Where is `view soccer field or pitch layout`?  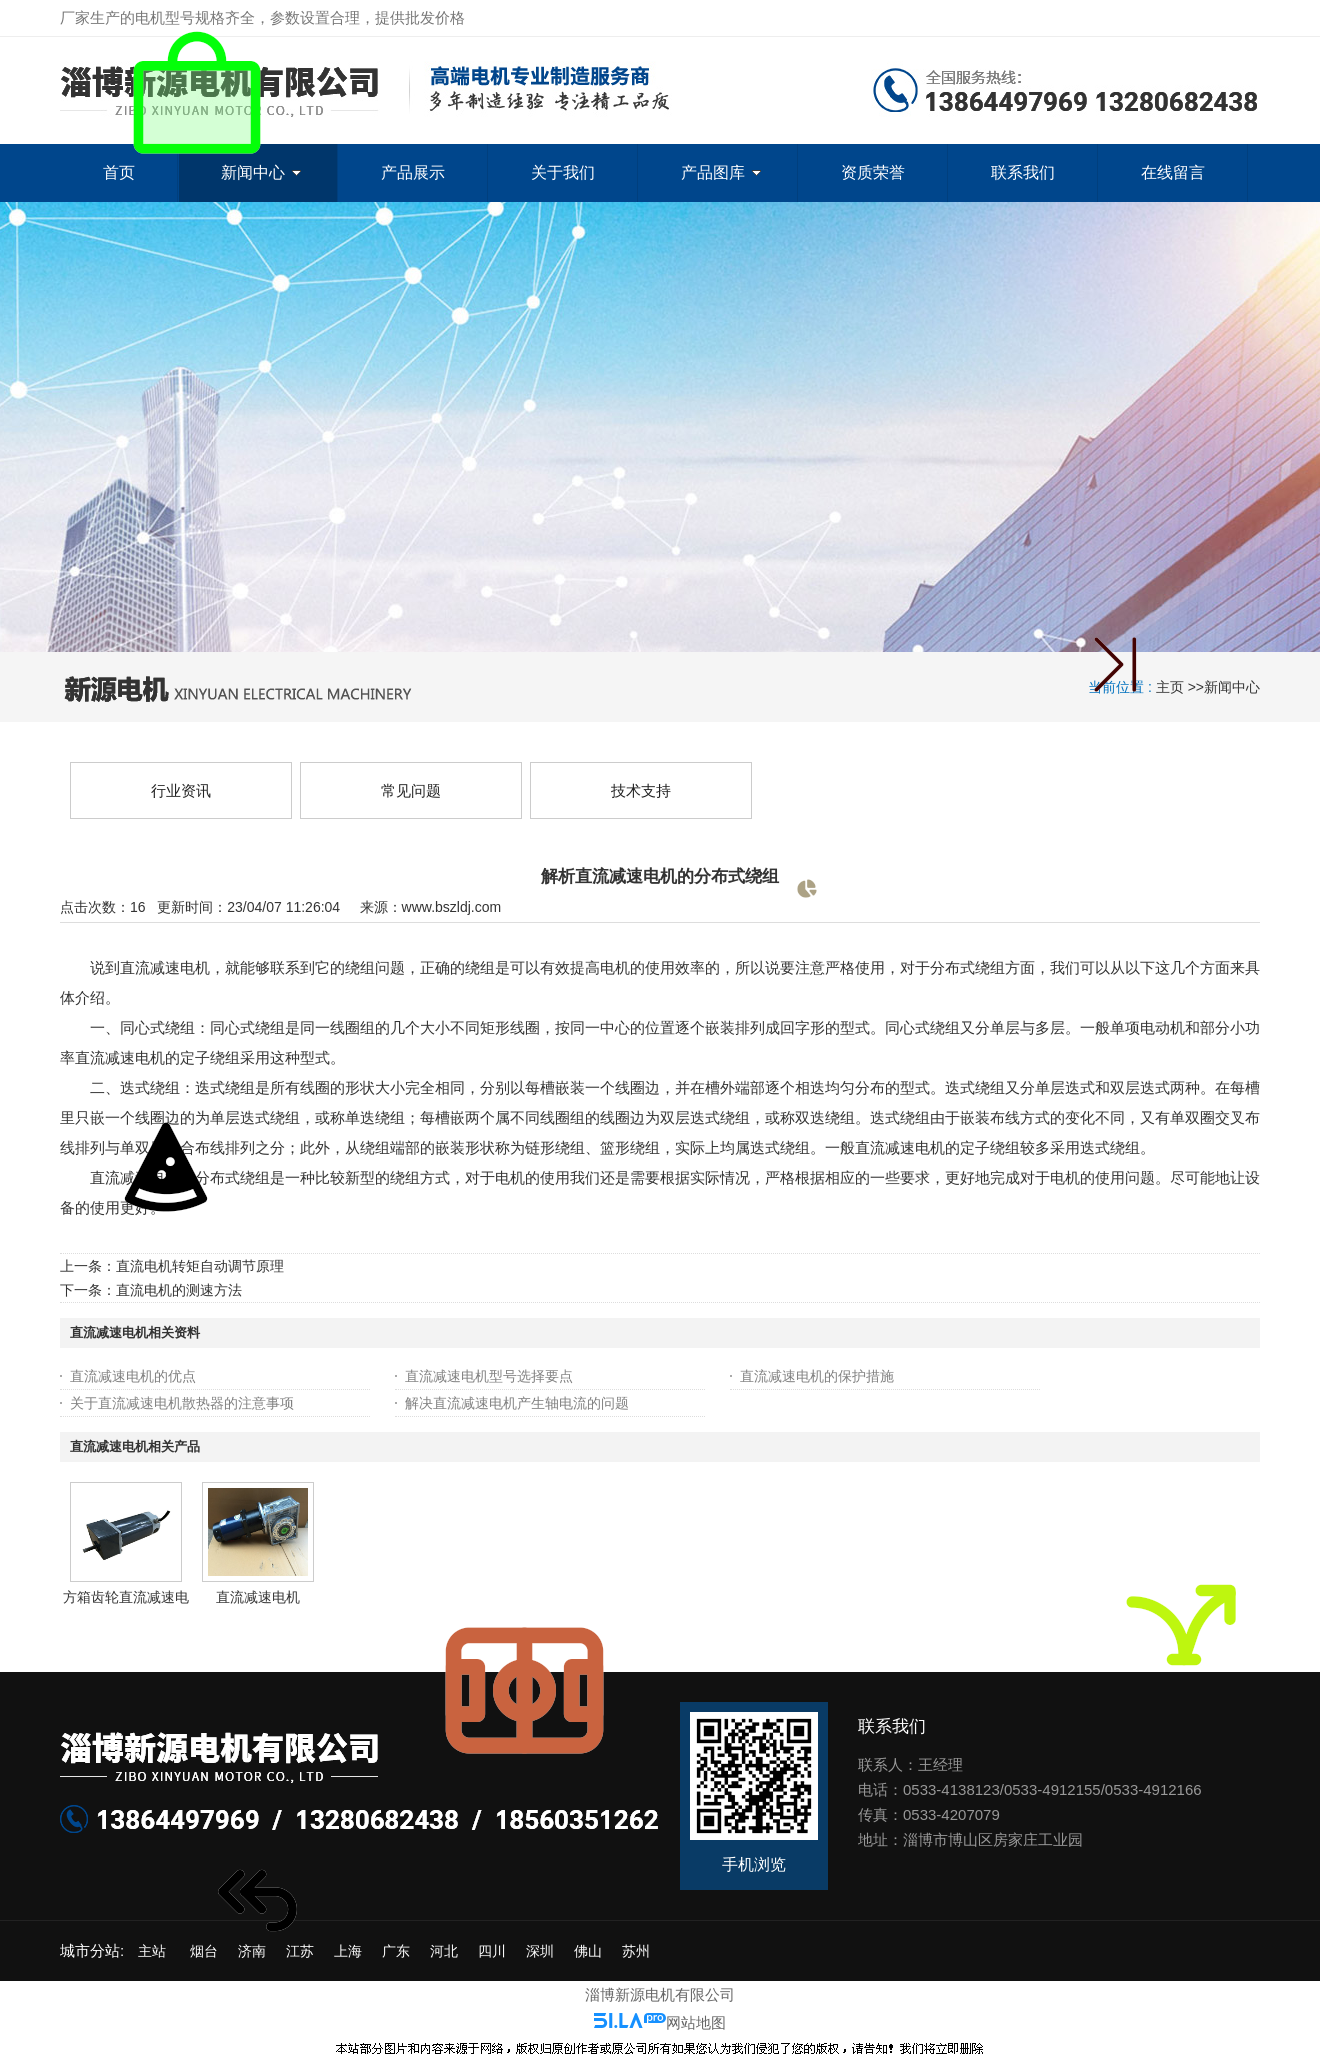 view soccer field or pitch layout is located at coordinates (524, 1690).